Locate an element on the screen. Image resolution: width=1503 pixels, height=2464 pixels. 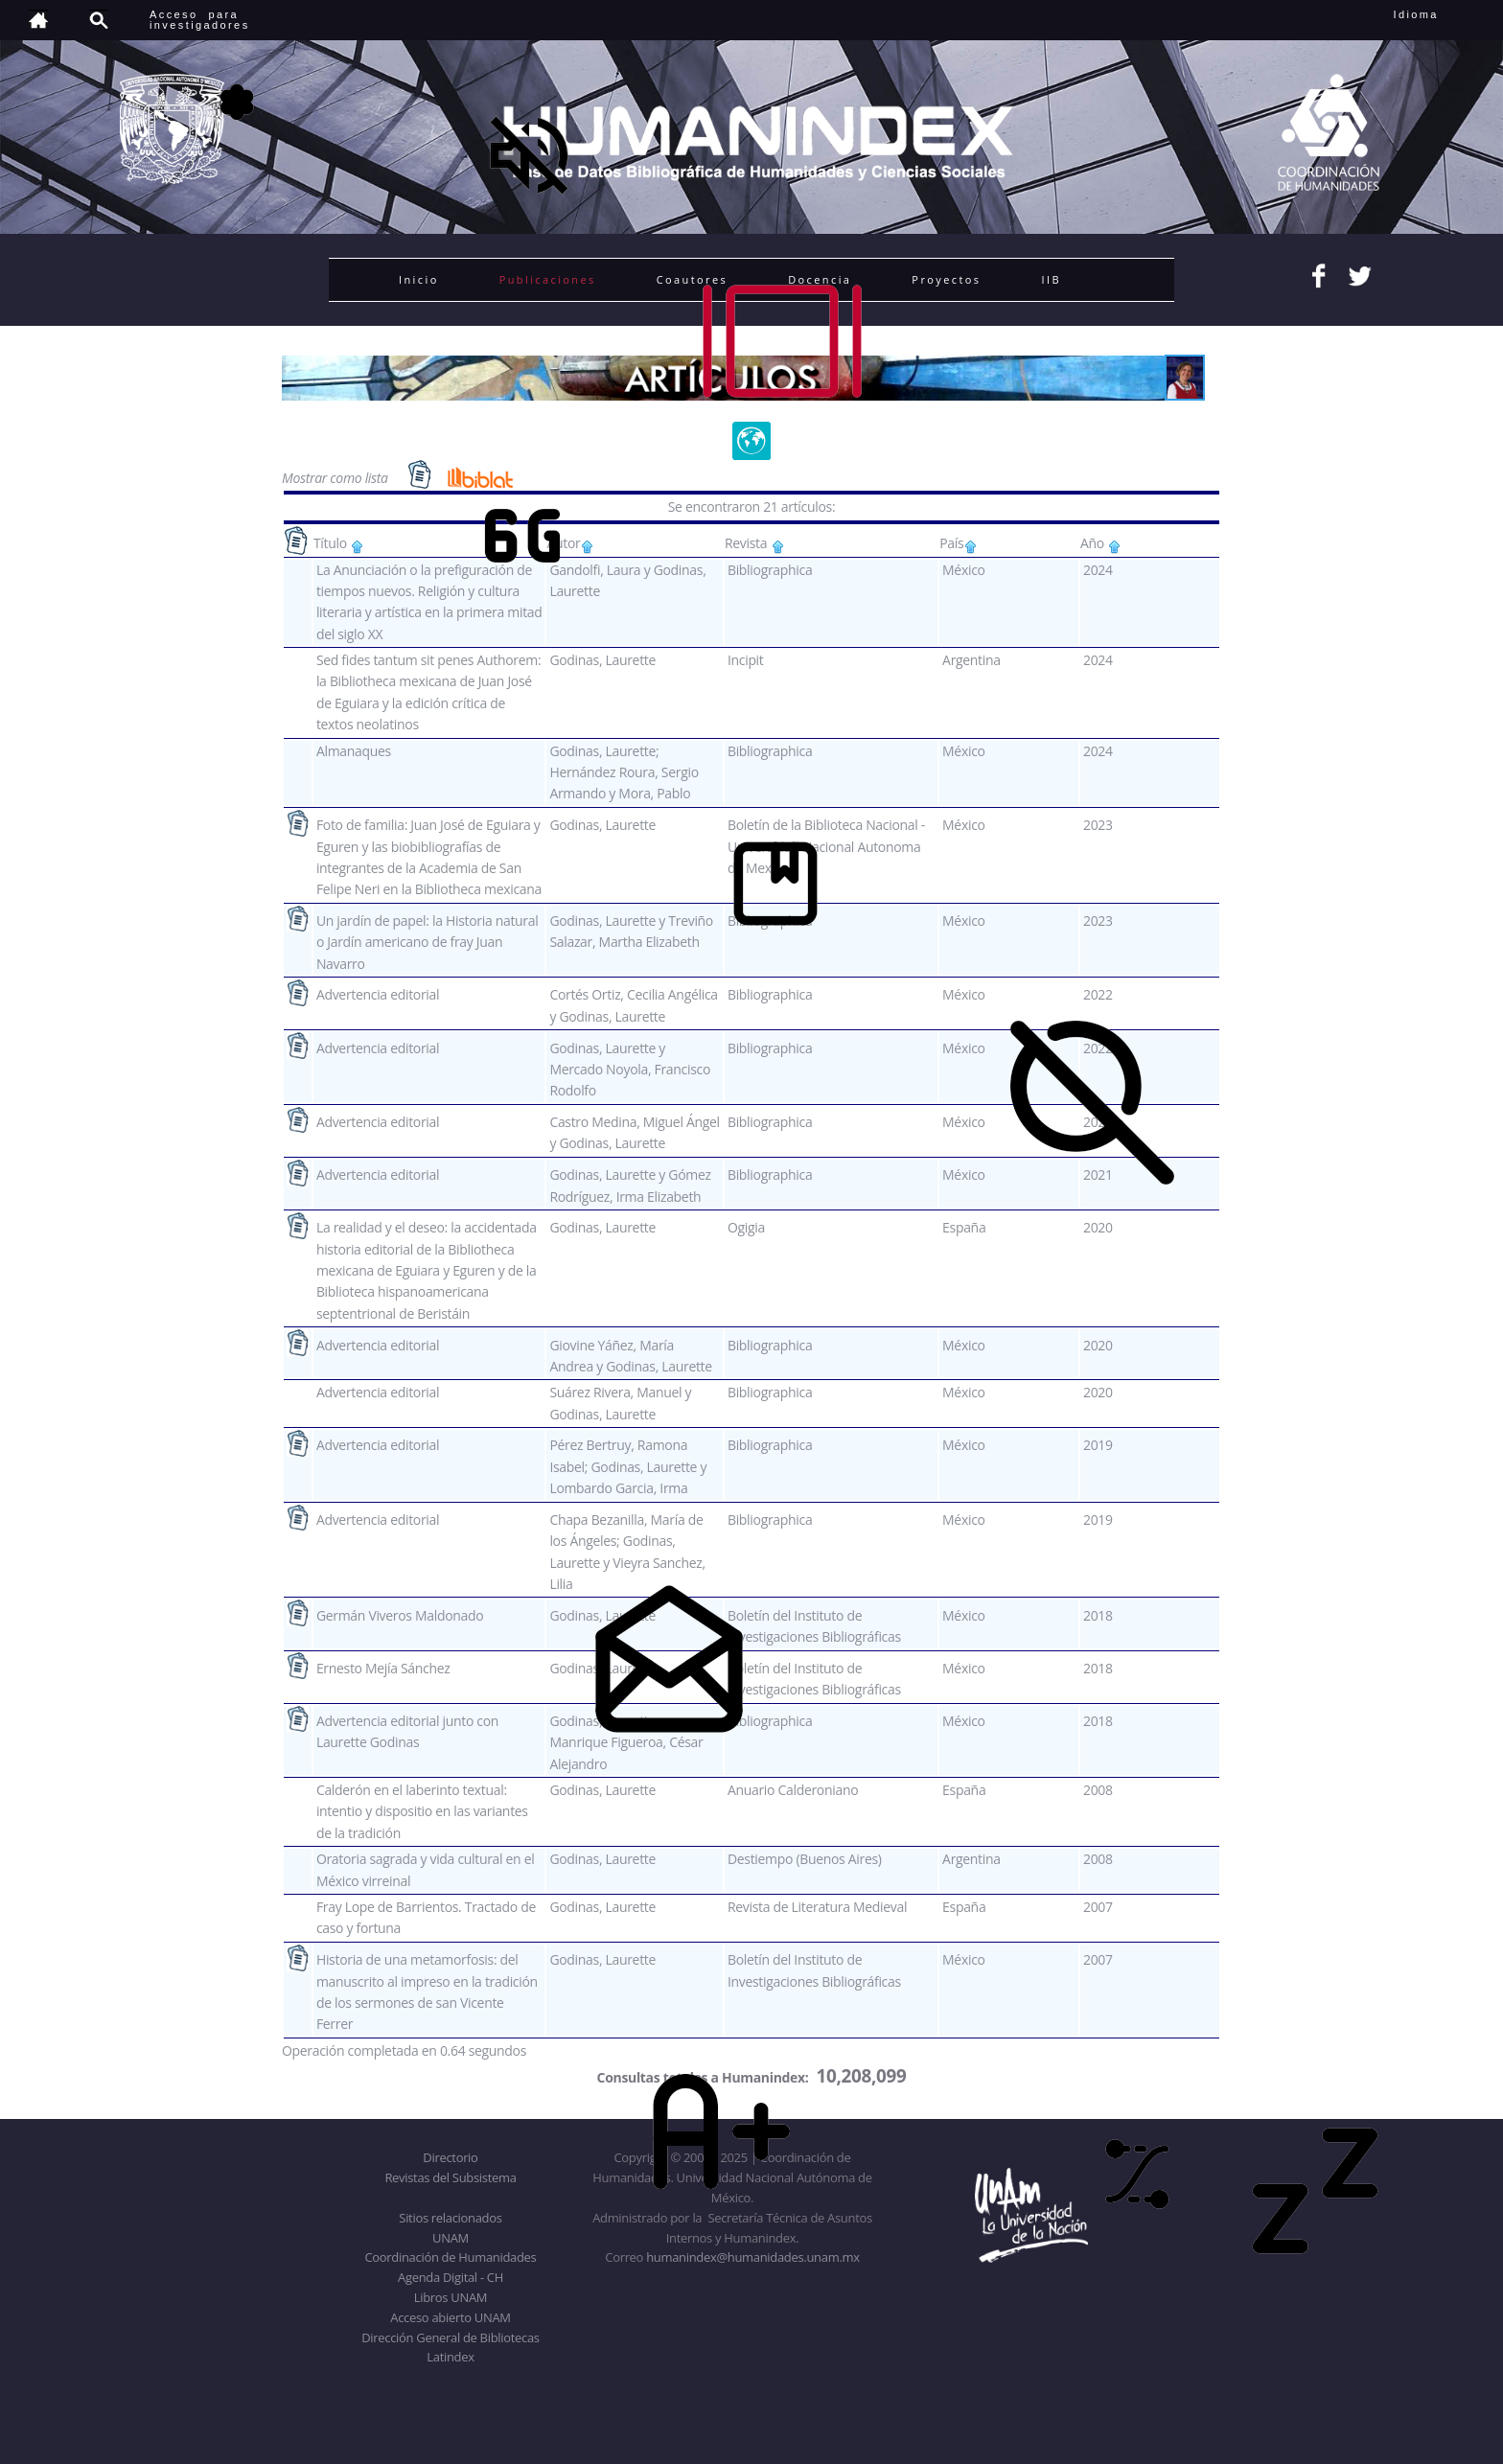
mute audio or sound is located at coordinates (529, 155).